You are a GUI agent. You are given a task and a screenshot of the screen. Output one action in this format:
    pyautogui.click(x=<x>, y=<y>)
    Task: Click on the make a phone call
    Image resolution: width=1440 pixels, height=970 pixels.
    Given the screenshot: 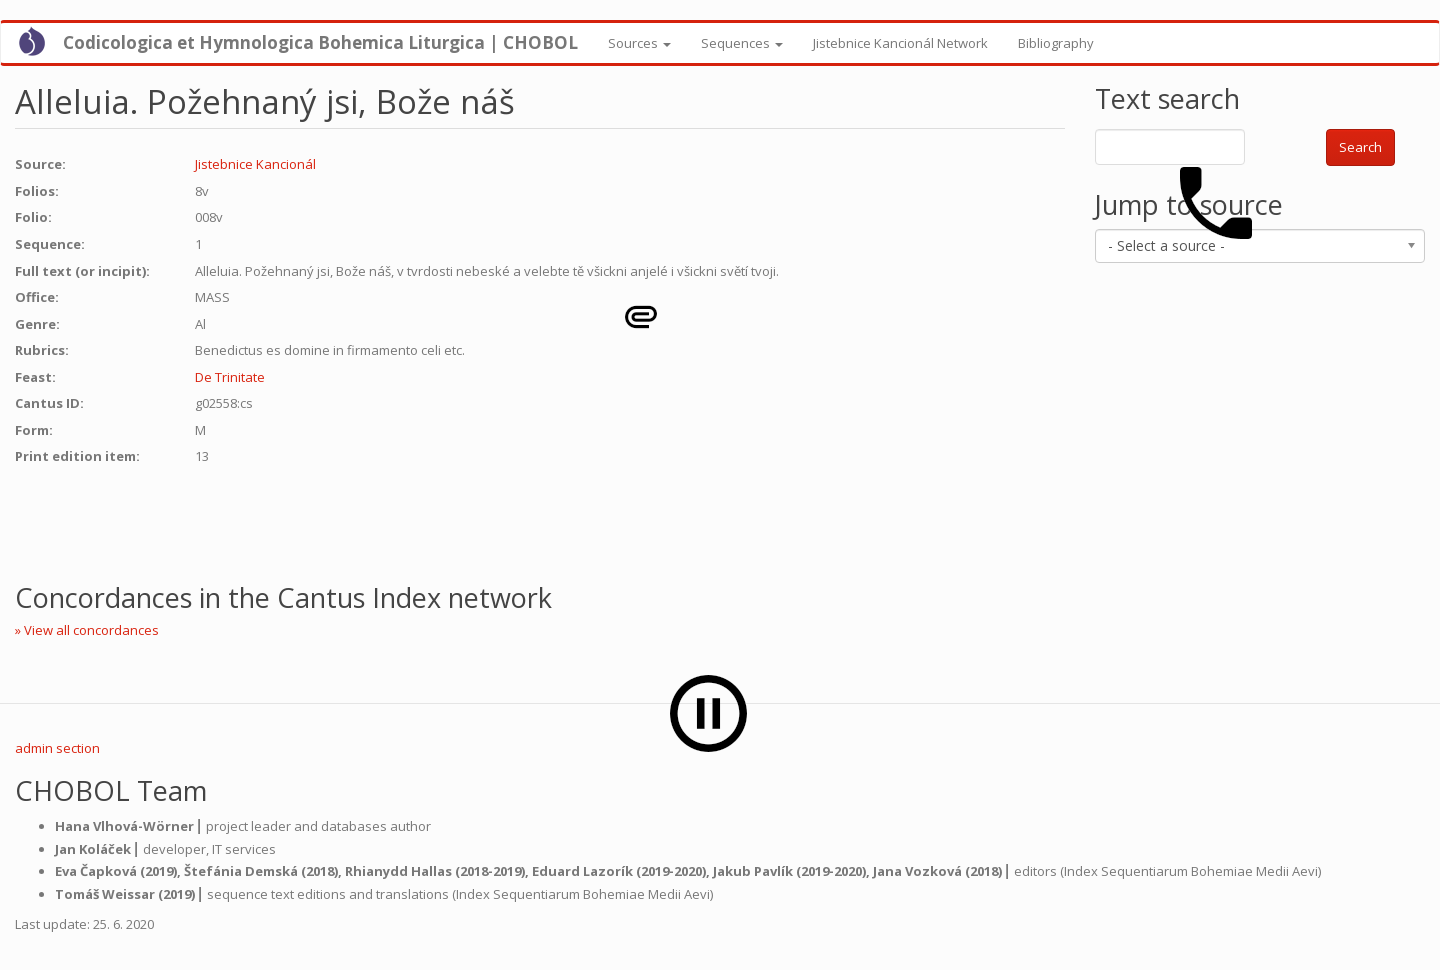 What is the action you would take?
    pyautogui.click(x=1216, y=203)
    